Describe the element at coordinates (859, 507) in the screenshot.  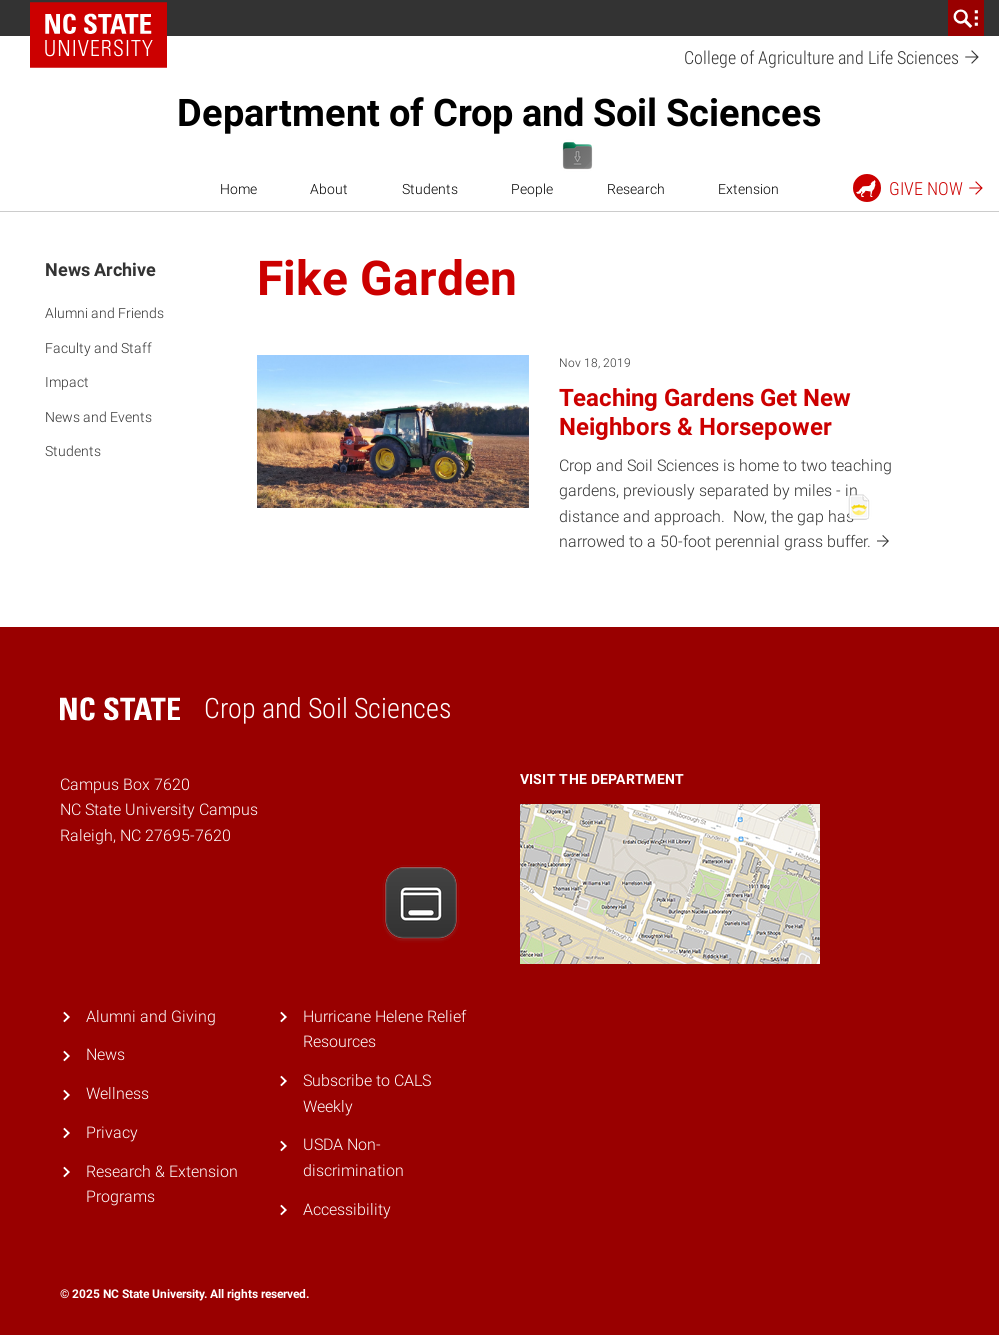
I see `nim programming language source file` at that location.